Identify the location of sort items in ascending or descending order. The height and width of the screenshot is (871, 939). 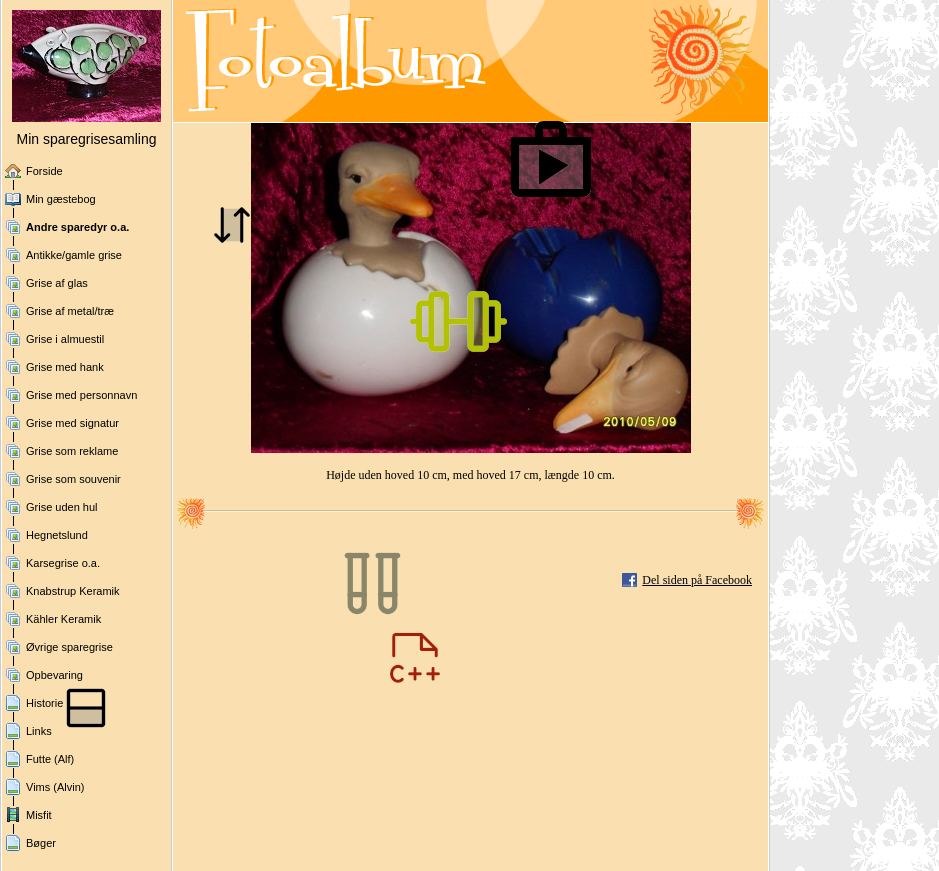
(232, 225).